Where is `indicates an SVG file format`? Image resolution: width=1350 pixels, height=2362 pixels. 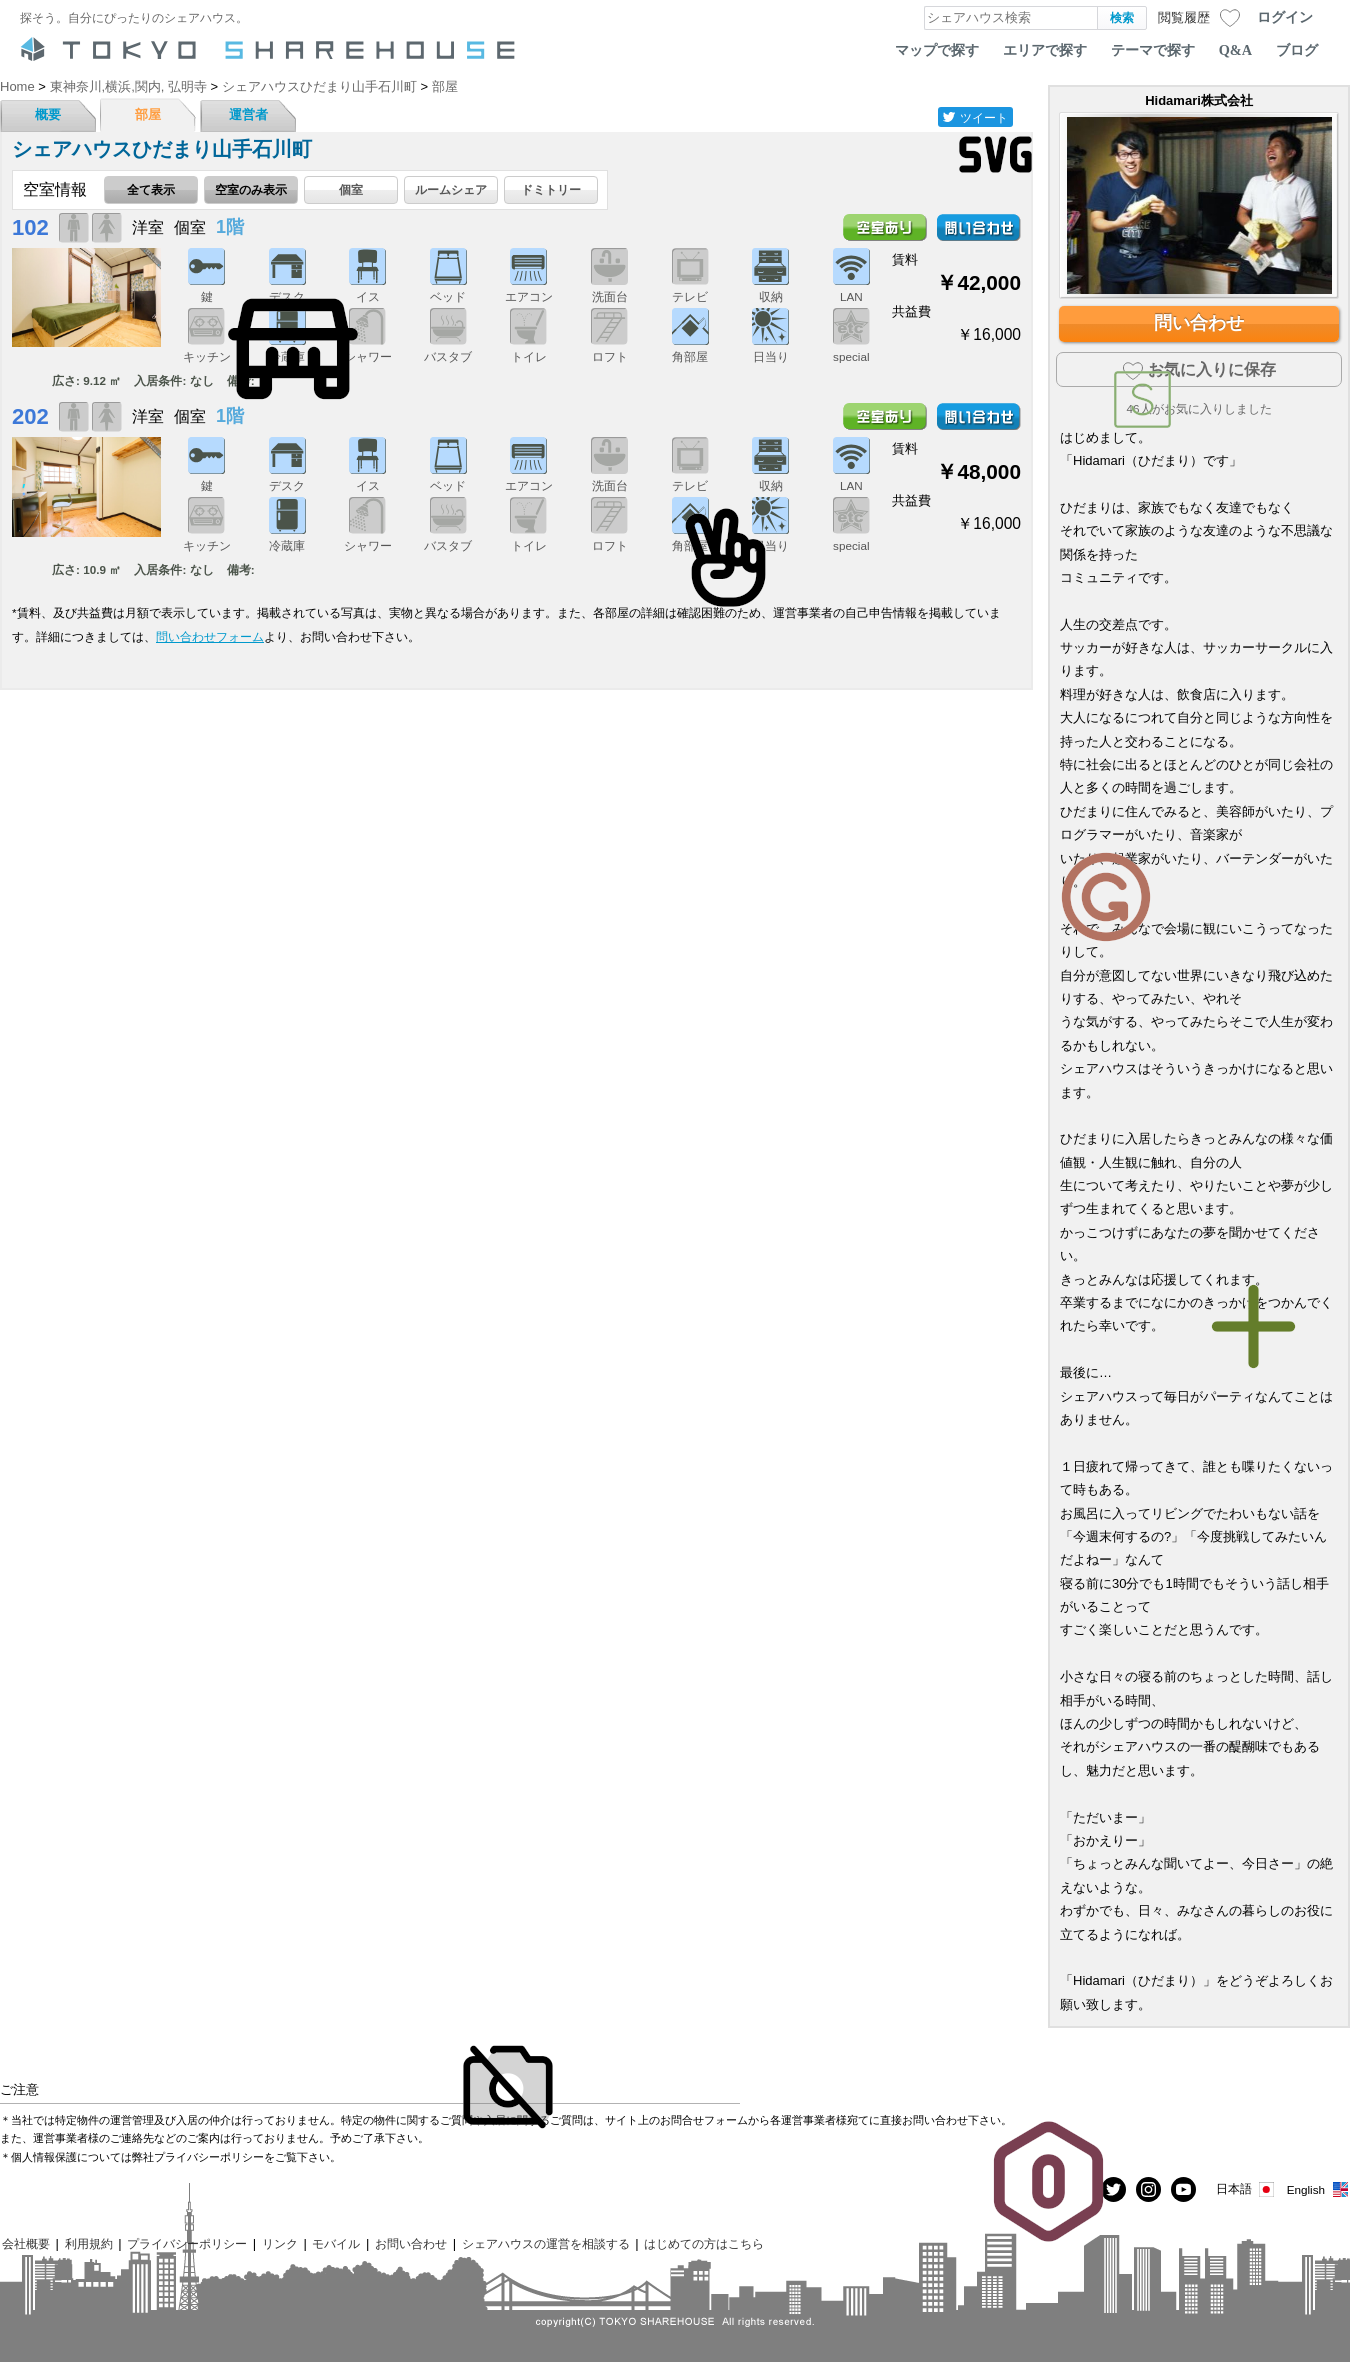
indicates an SVG file format is located at coordinates (995, 154).